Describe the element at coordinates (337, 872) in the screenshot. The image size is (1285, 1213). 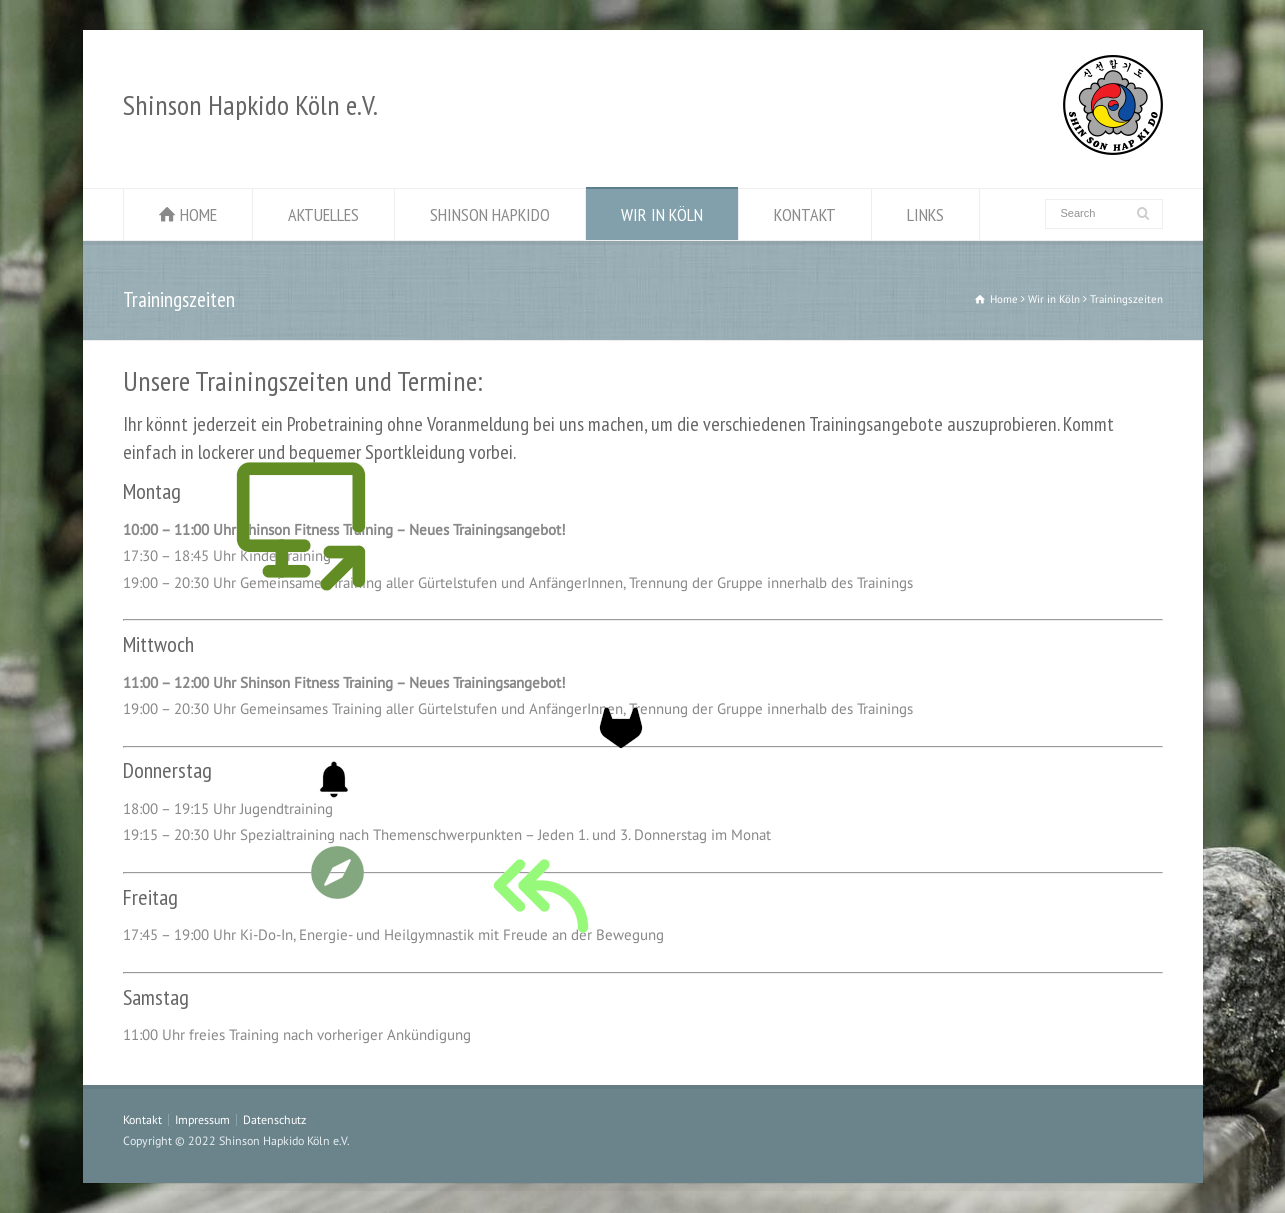
I see `navigate or explore directions` at that location.